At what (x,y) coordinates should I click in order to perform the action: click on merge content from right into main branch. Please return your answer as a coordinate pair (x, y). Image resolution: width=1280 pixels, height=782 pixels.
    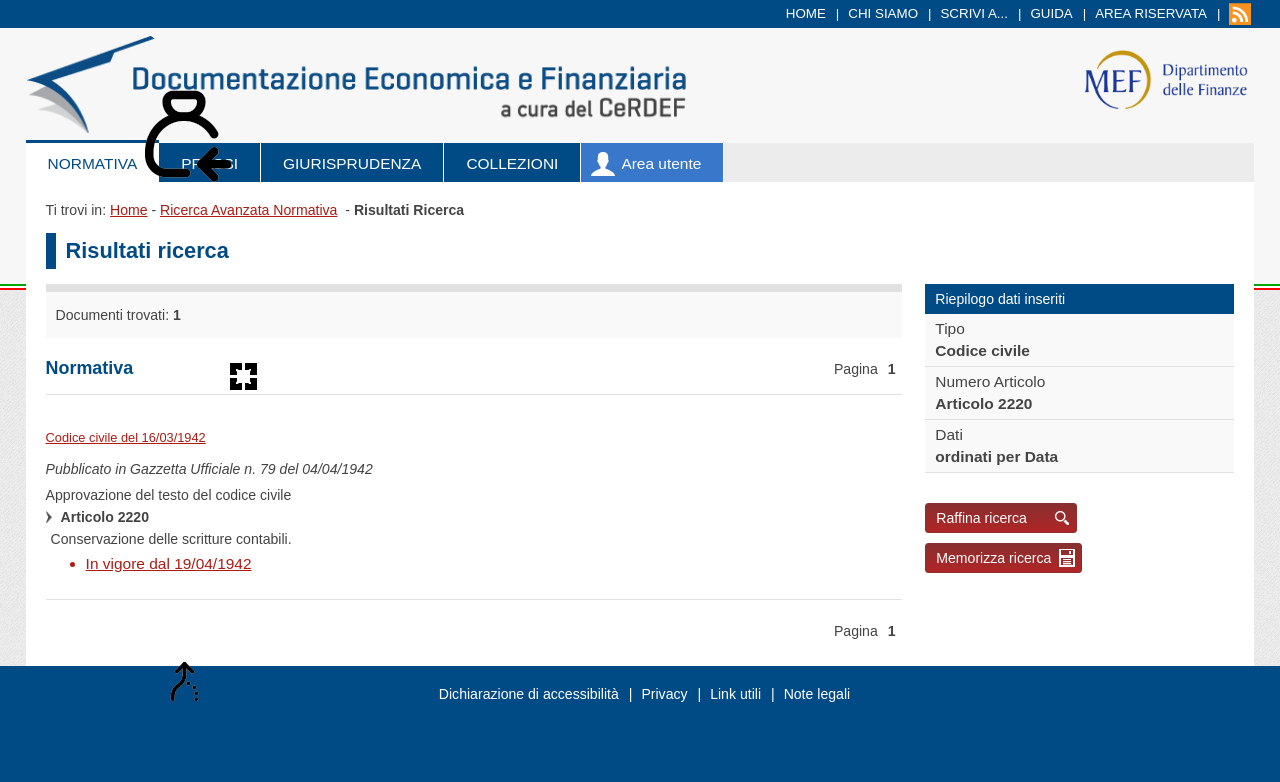
    Looking at the image, I should click on (184, 681).